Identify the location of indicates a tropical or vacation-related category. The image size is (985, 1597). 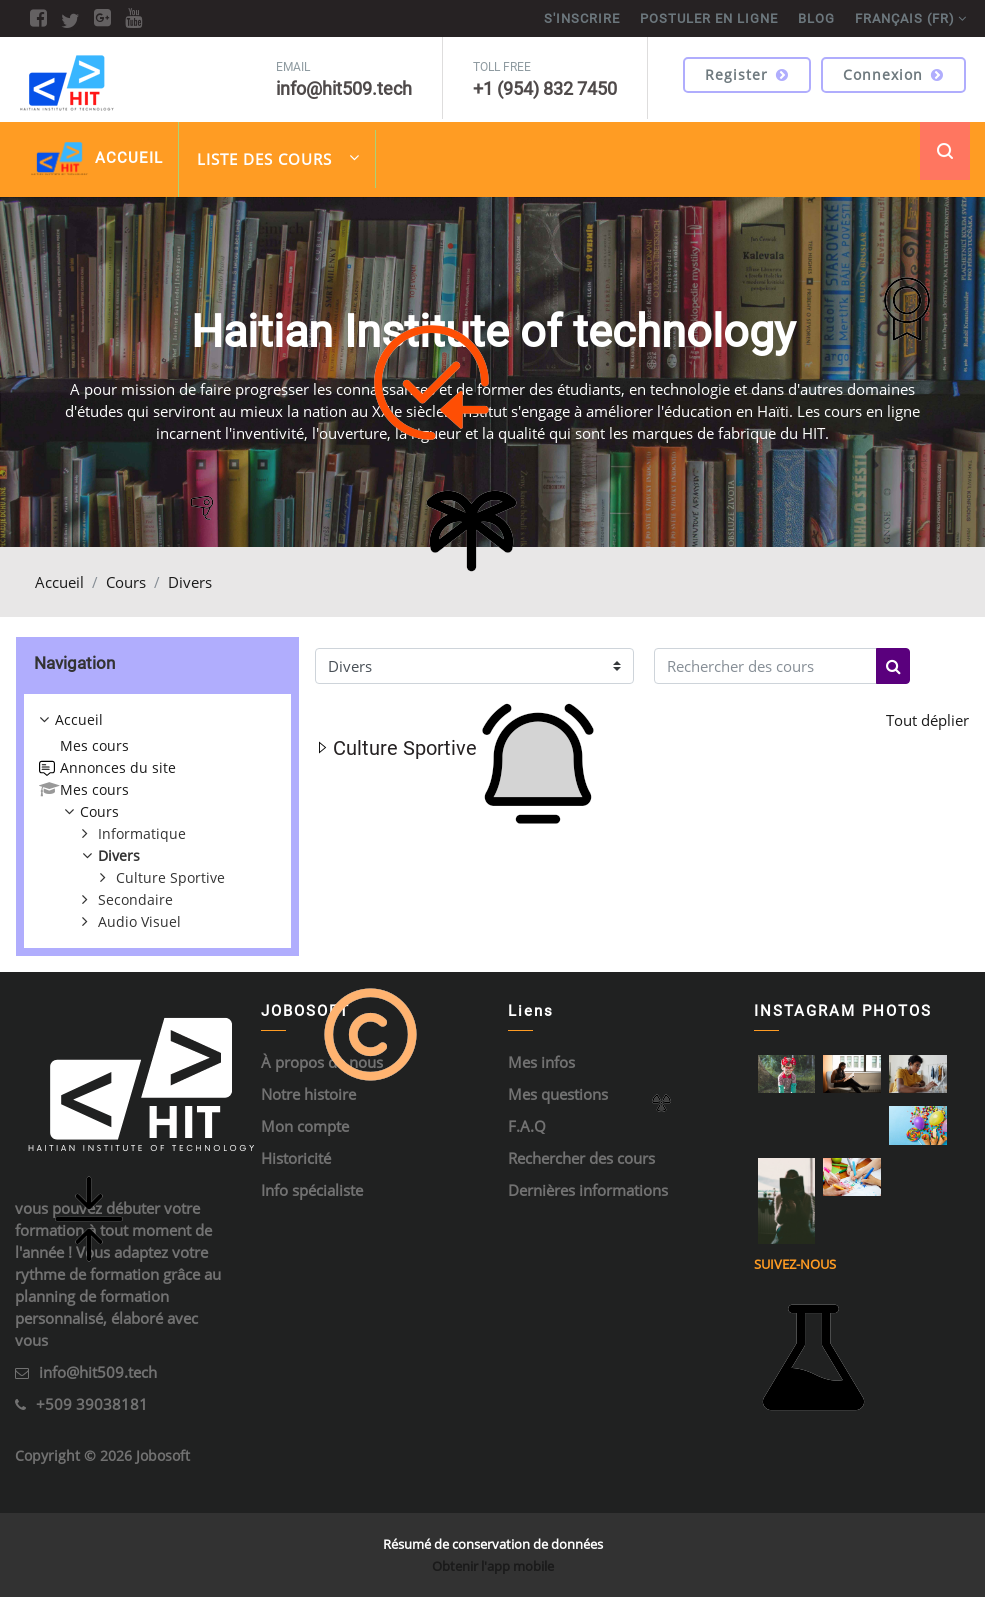
(471, 529).